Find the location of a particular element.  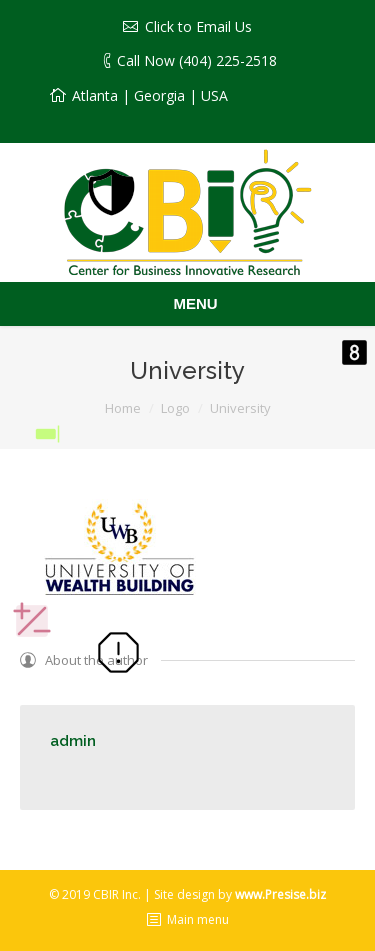

align content to the right is located at coordinates (48, 434).